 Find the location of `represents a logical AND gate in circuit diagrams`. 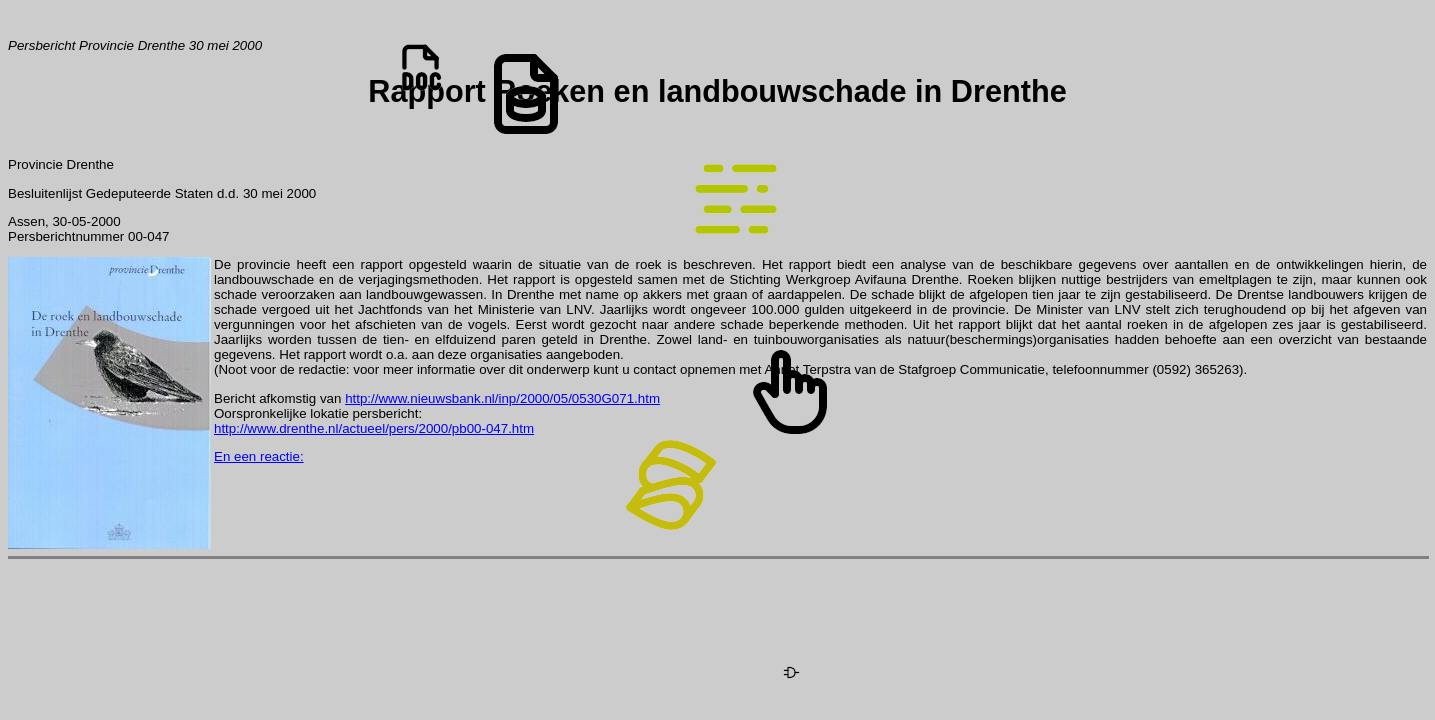

represents a logical AND gate in circuit diagrams is located at coordinates (791, 672).